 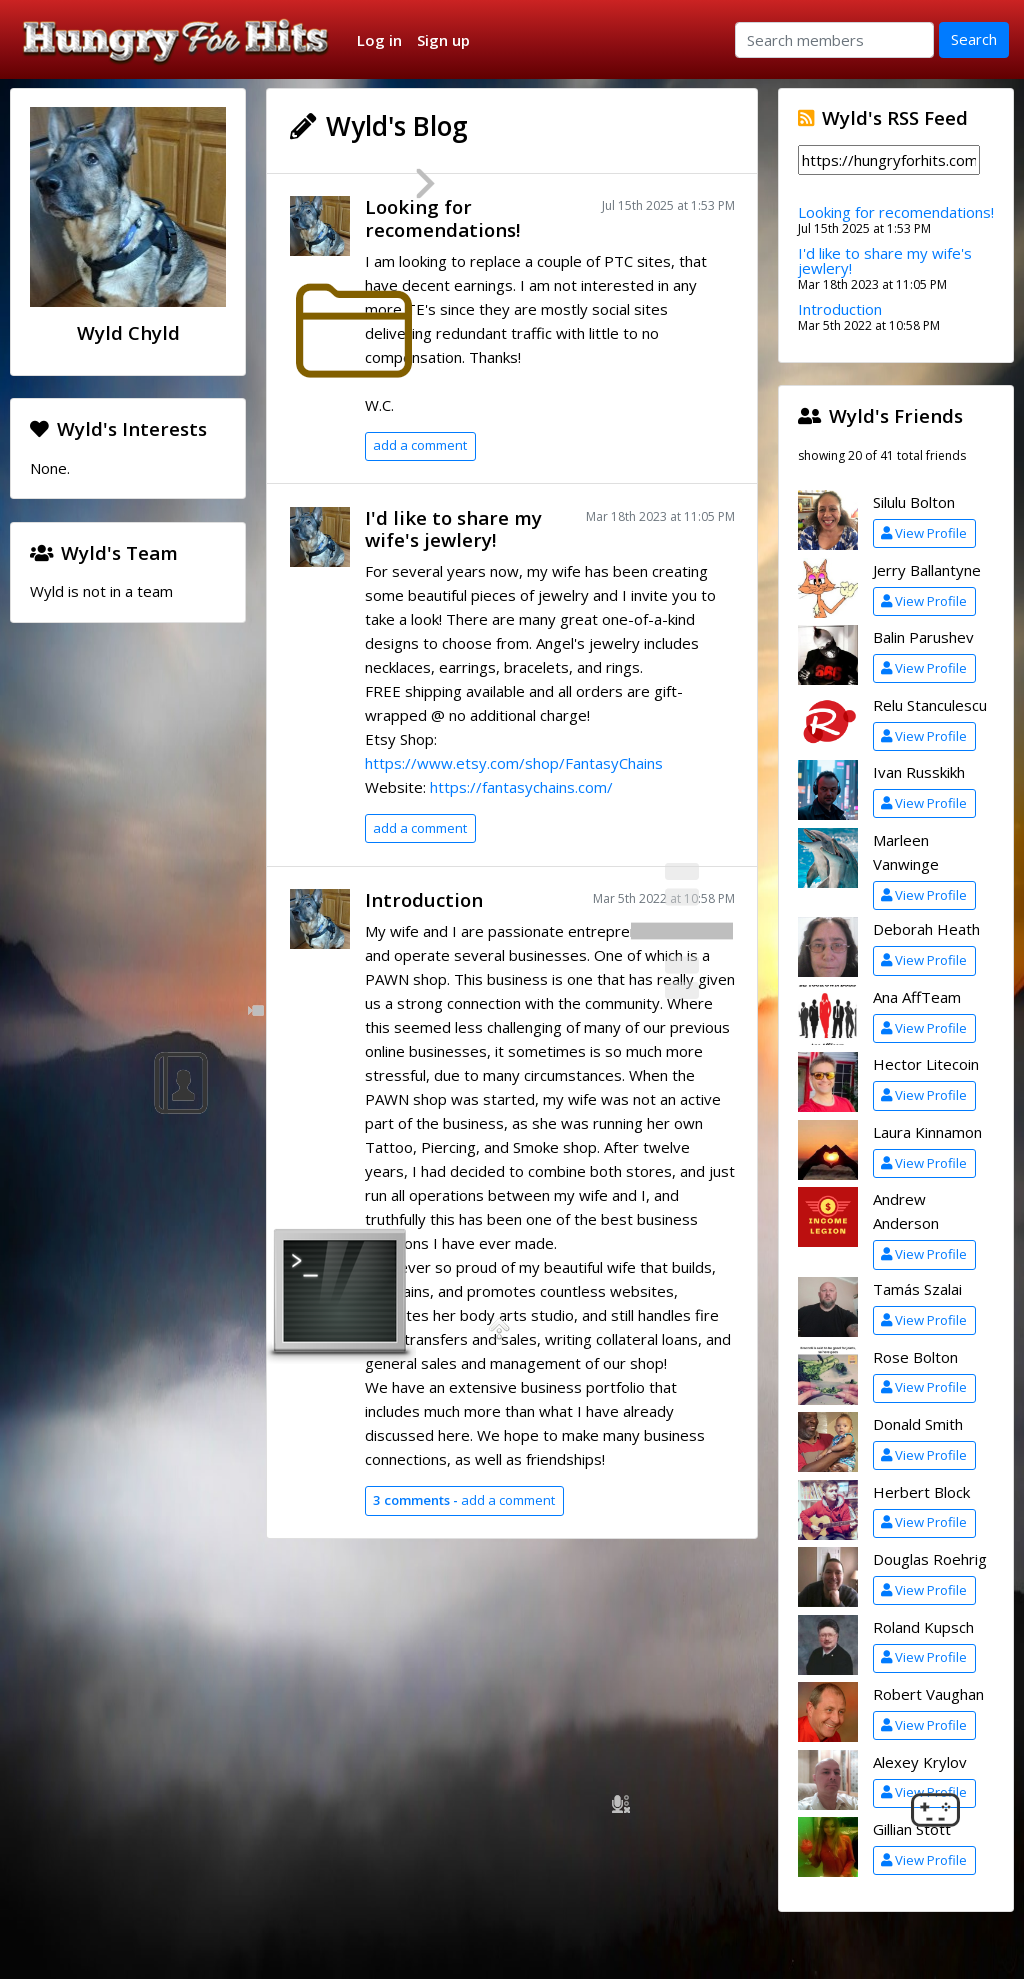 What do you see at coordinates (354, 327) in the screenshot?
I see `access file and folder preferences` at bounding box center [354, 327].